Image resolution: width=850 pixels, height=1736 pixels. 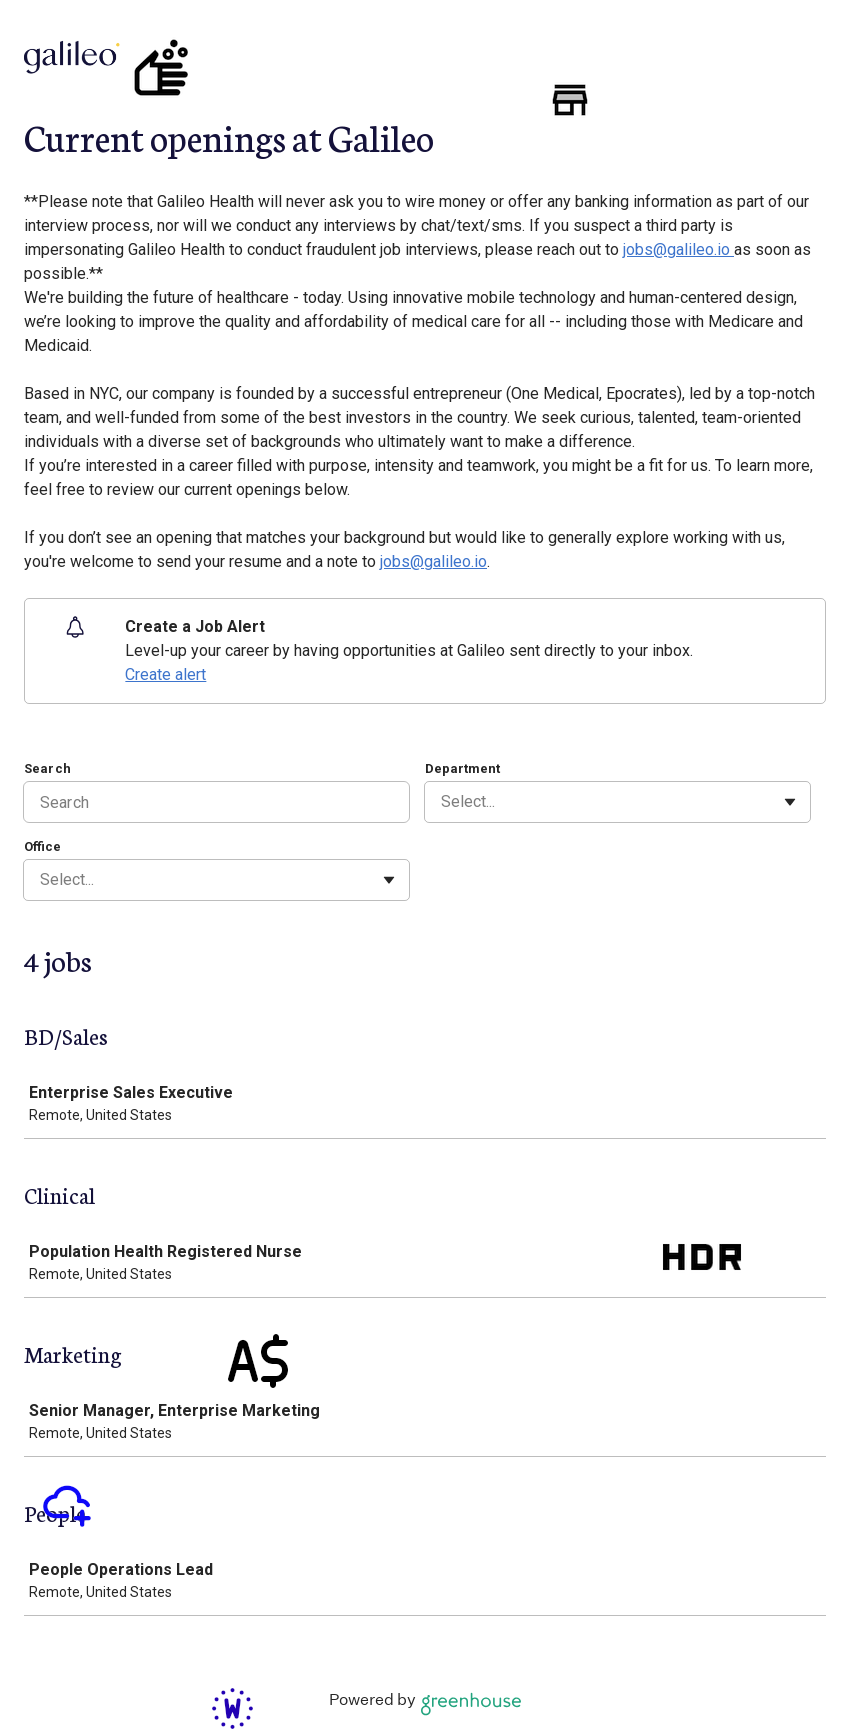 What do you see at coordinates (232, 1708) in the screenshot?
I see `indicates a draft or pending status for an item starting with "W"` at bounding box center [232, 1708].